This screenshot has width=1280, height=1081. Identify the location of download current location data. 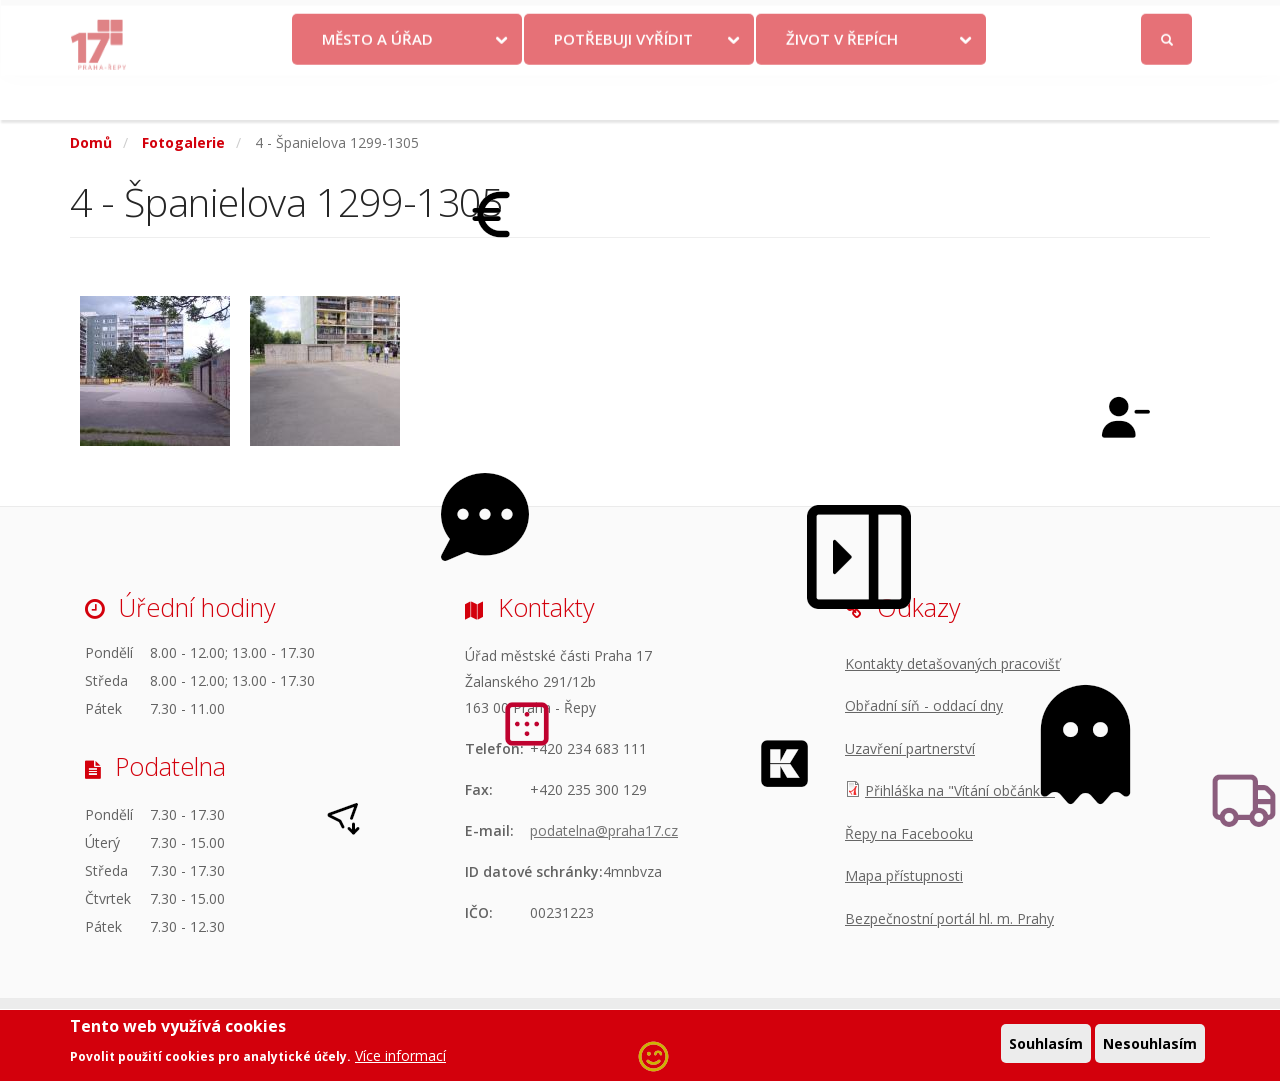
(343, 818).